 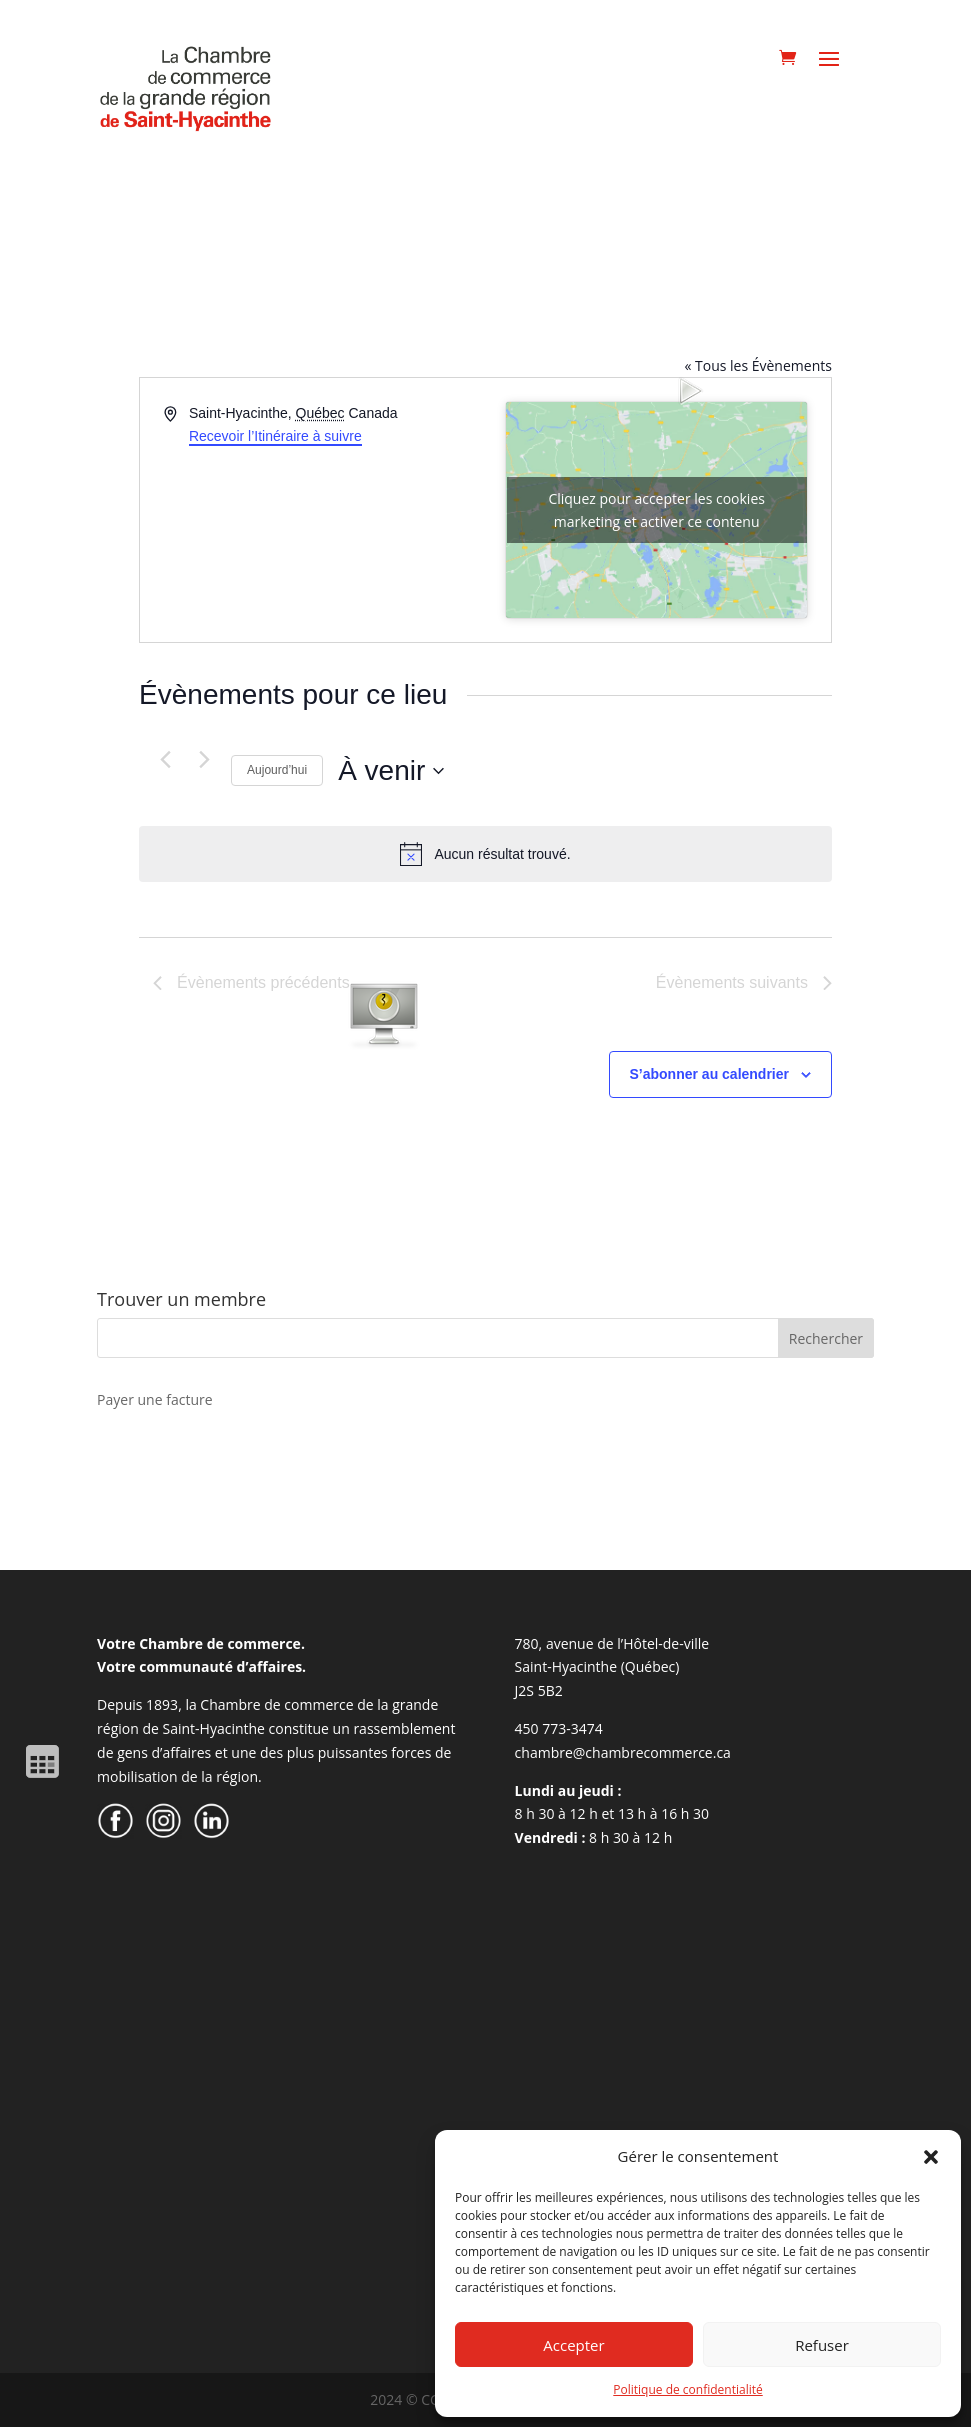 I want to click on start media playback, so click(x=690, y=391).